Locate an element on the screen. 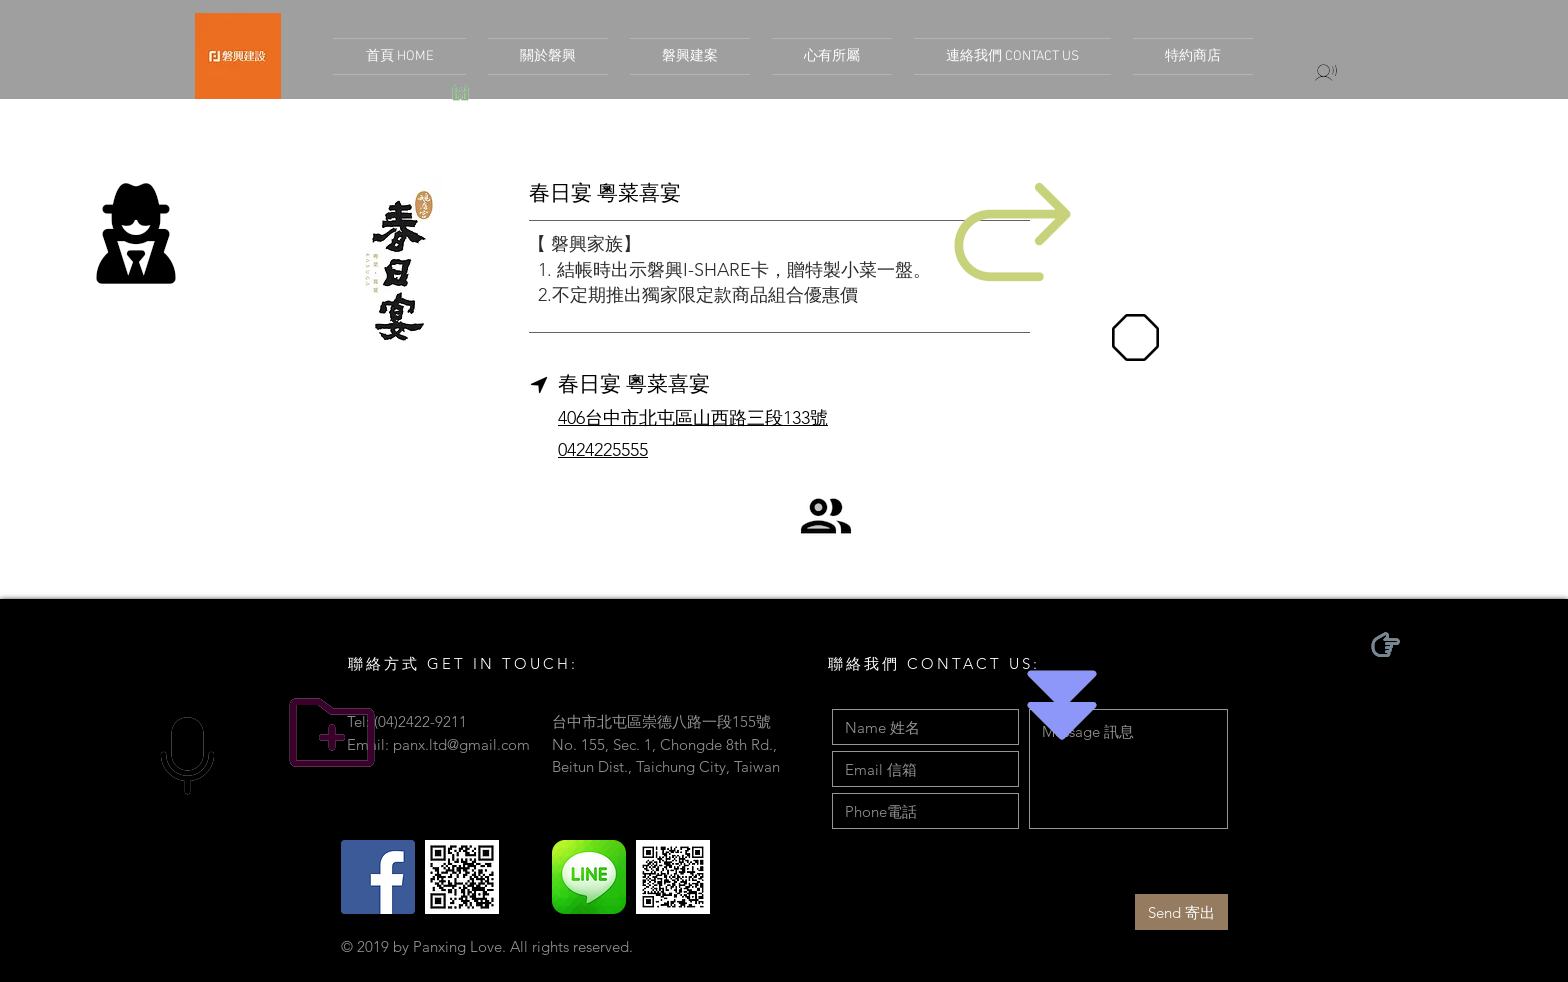 The width and height of the screenshot is (1568, 982). indicates a stop or warning state is located at coordinates (1135, 337).